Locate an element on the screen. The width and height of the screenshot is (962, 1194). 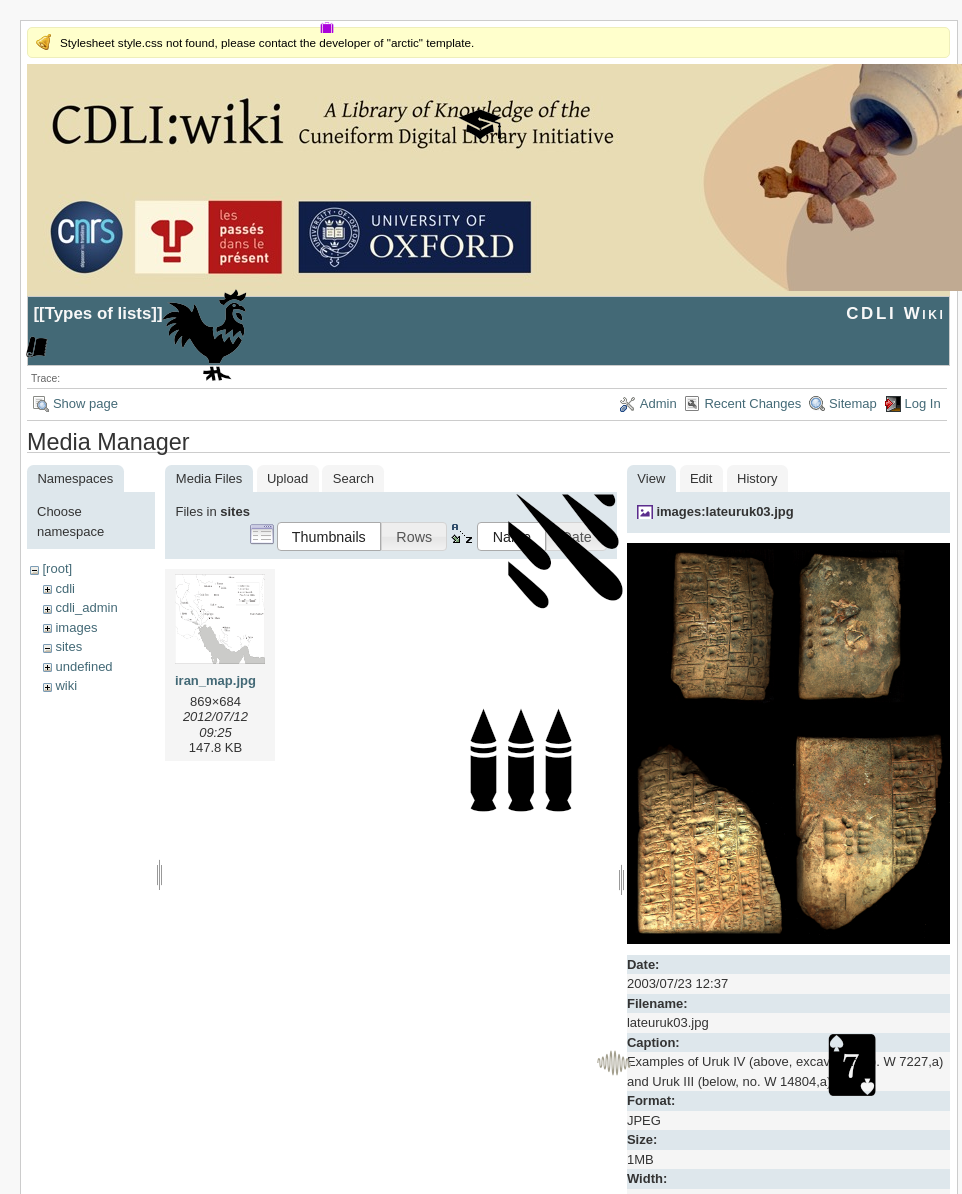
seven of spades playing card is located at coordinates (852, 1065).